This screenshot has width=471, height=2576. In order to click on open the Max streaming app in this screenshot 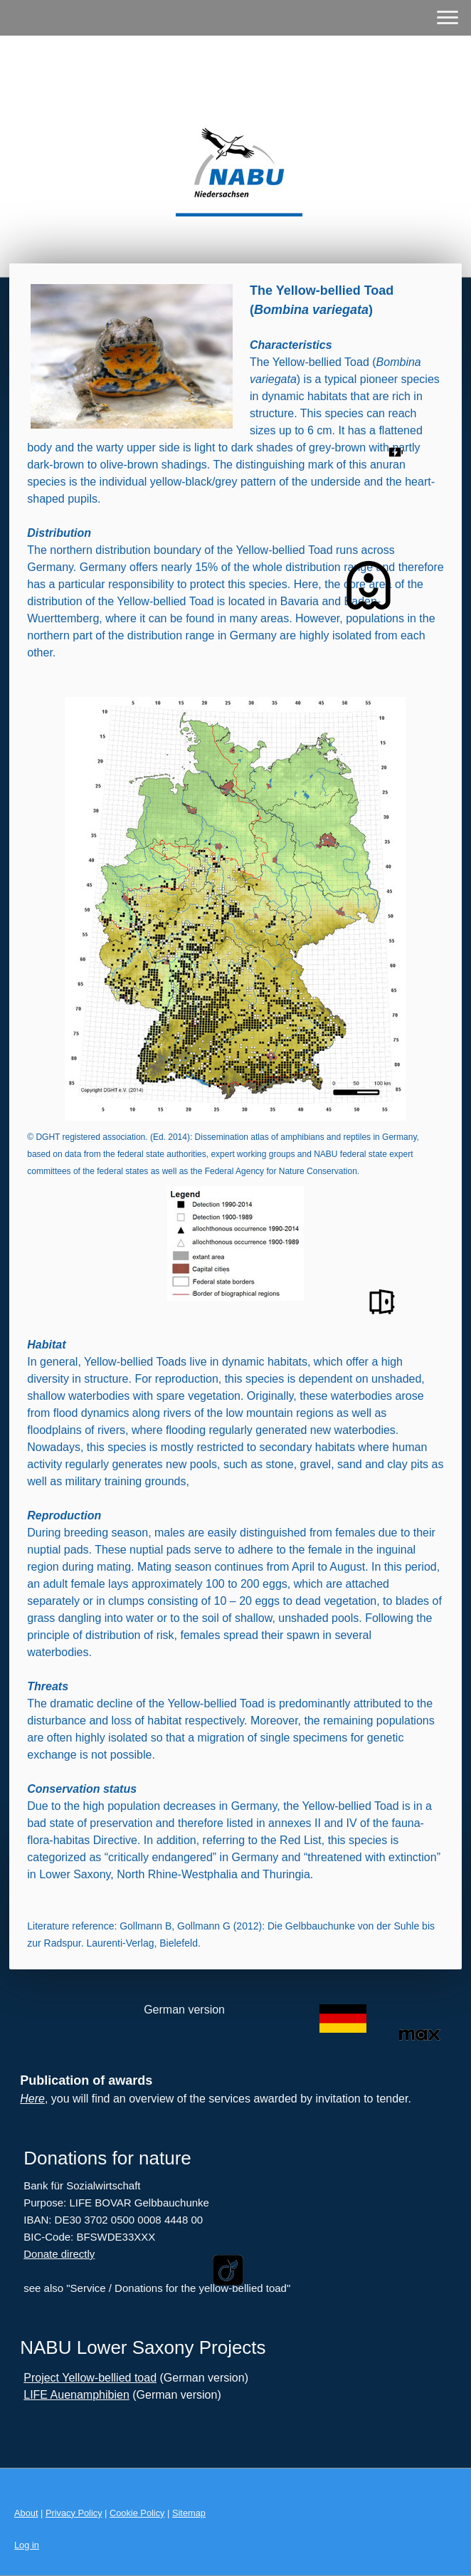, I will do `click(420, 2035)`.